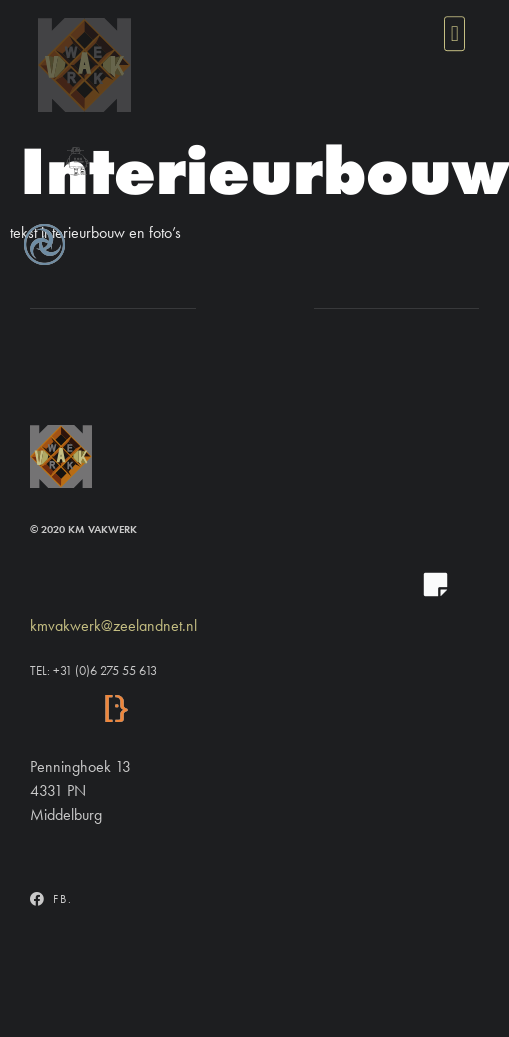 The height and width of the screenshot is (1037, 509). I want to click on create a new sticky note, so click(435, 584).